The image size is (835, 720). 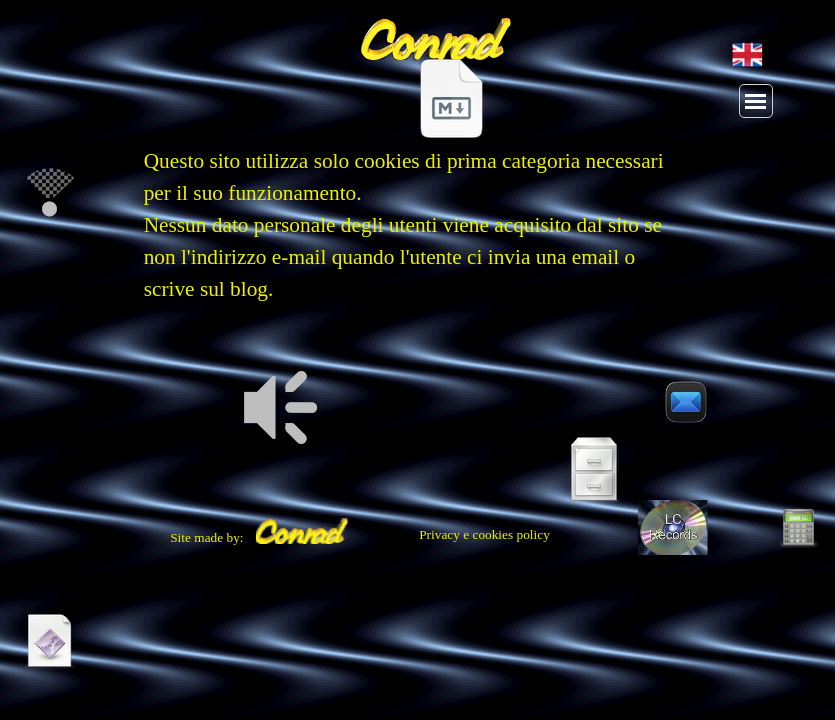 What do you see at coordinates (594, 471) in the screenshot?
I see `open the file manager application` at bounding box center [594, 471].